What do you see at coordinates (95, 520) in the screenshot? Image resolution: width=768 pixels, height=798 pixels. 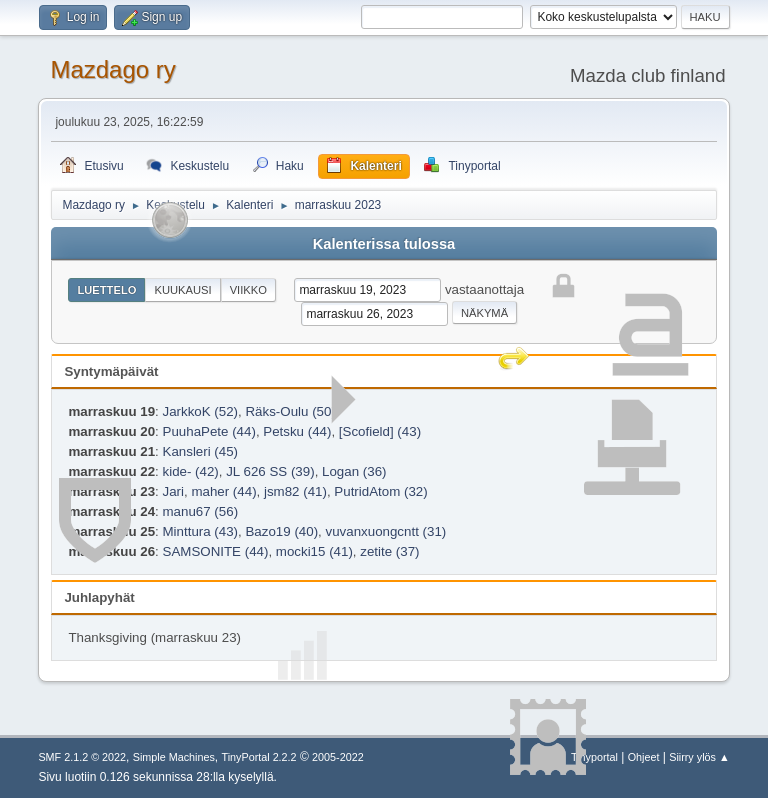 I see `indicates low security status` at bounding box center [95, 520].